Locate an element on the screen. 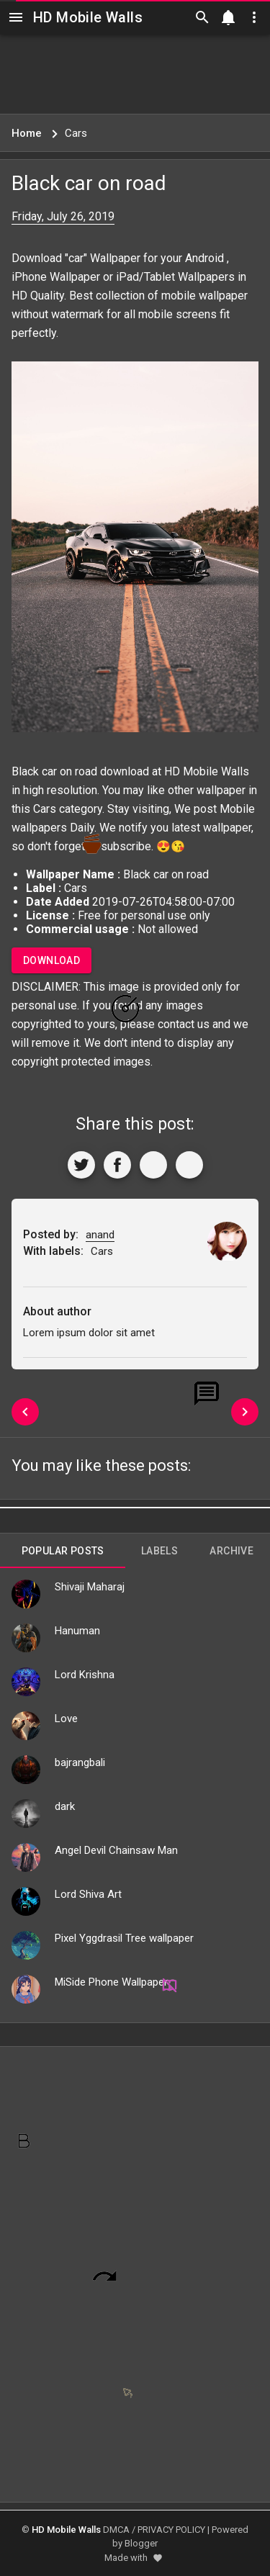 The image size is (270, 2576). open messaging or chat is located at coordinates (207, 1394).